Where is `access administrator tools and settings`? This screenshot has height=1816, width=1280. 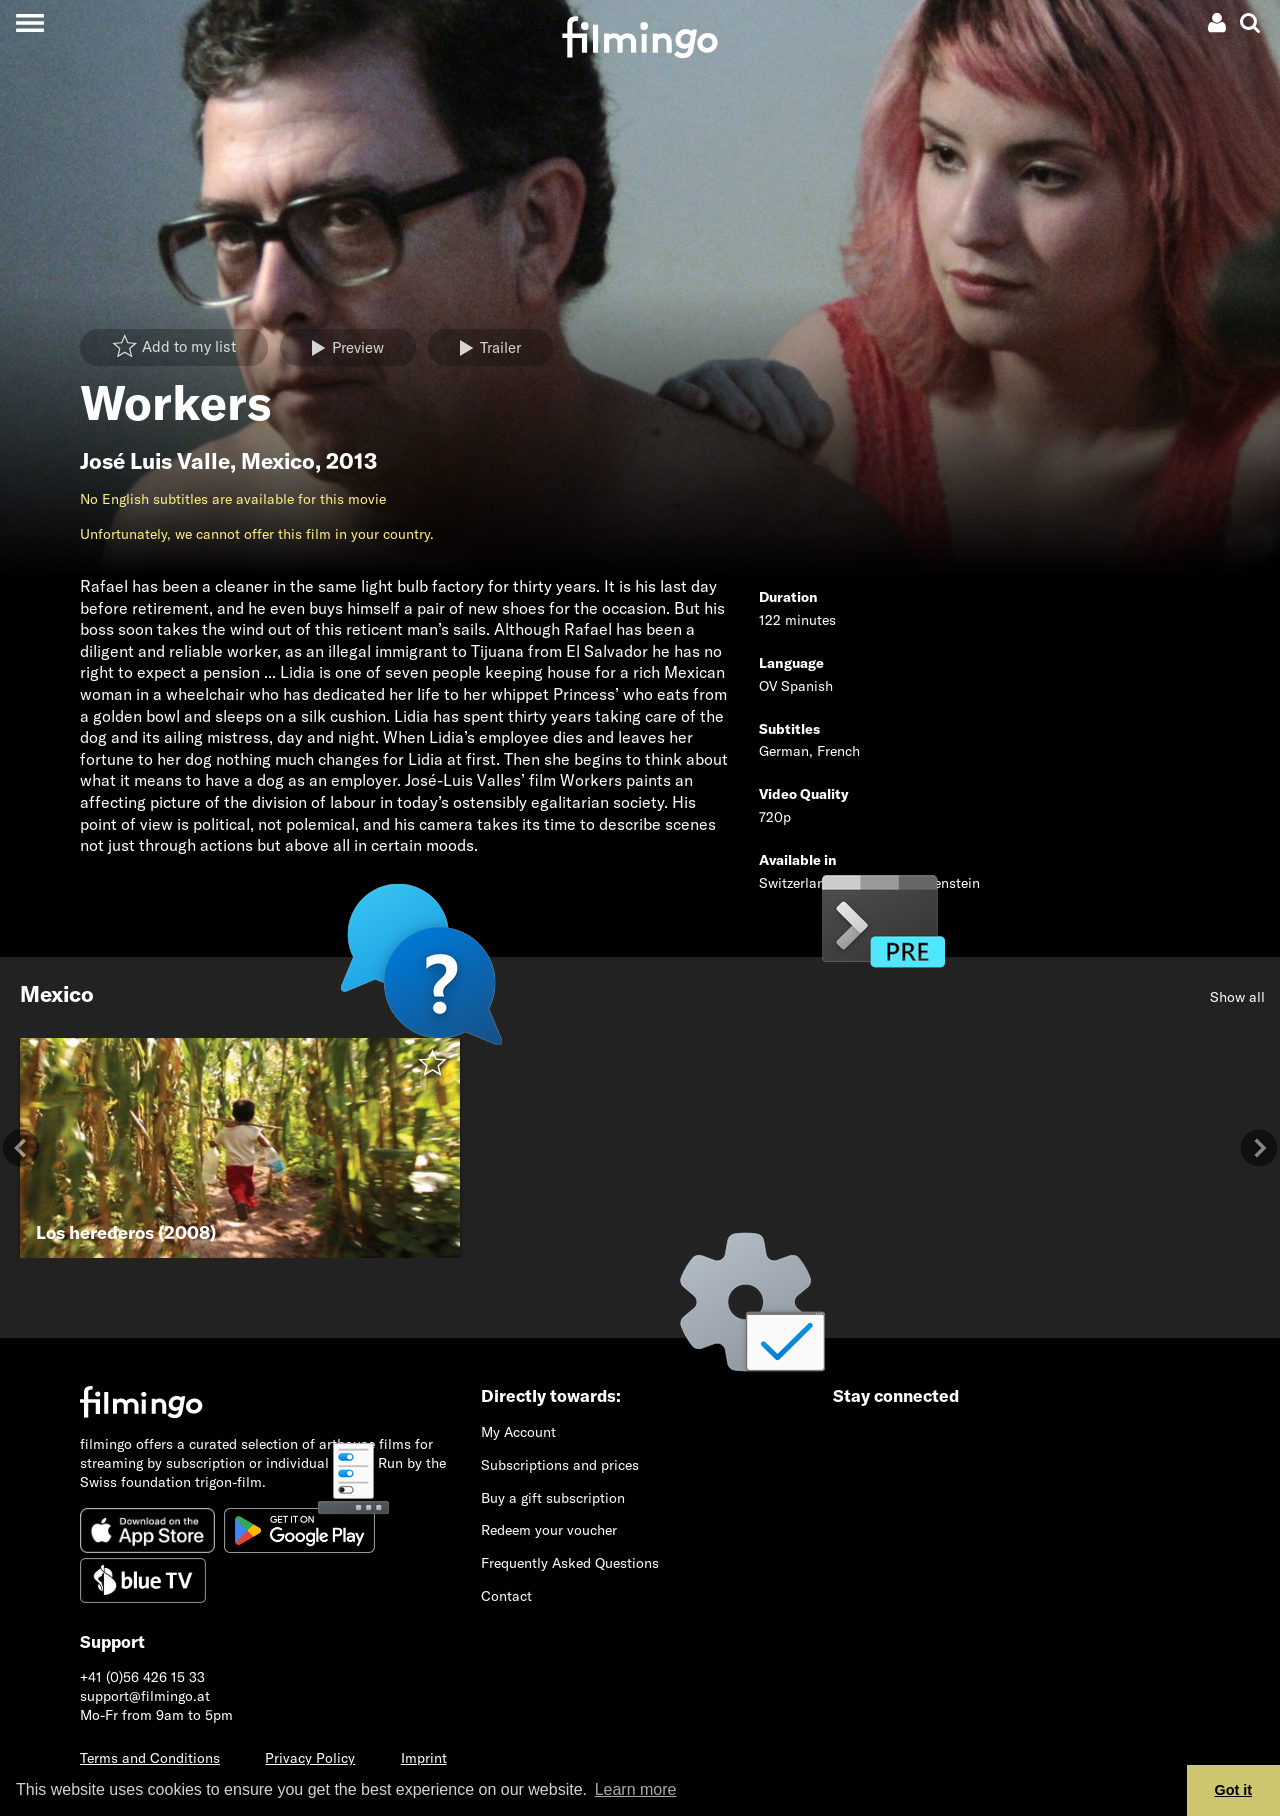
access administrator tools and settings is located at coordinates (746, 1302).